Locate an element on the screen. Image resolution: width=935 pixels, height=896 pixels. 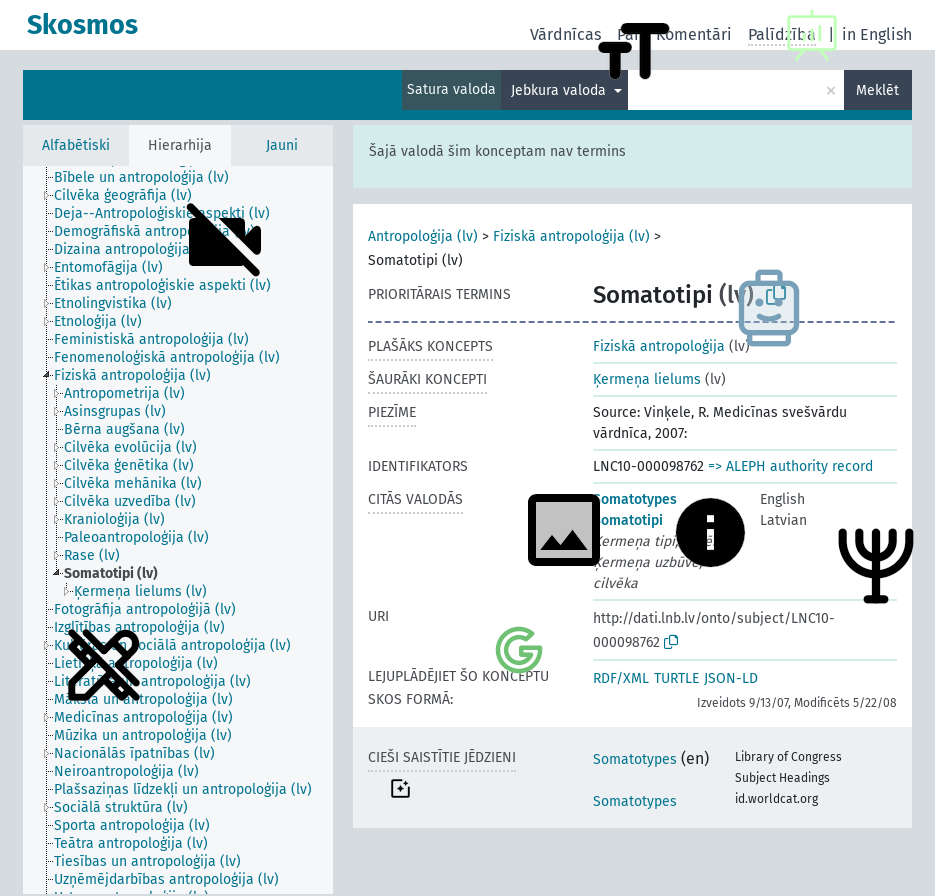
indicates Hanukkah-related content or events is located at coordinates (876, 566).